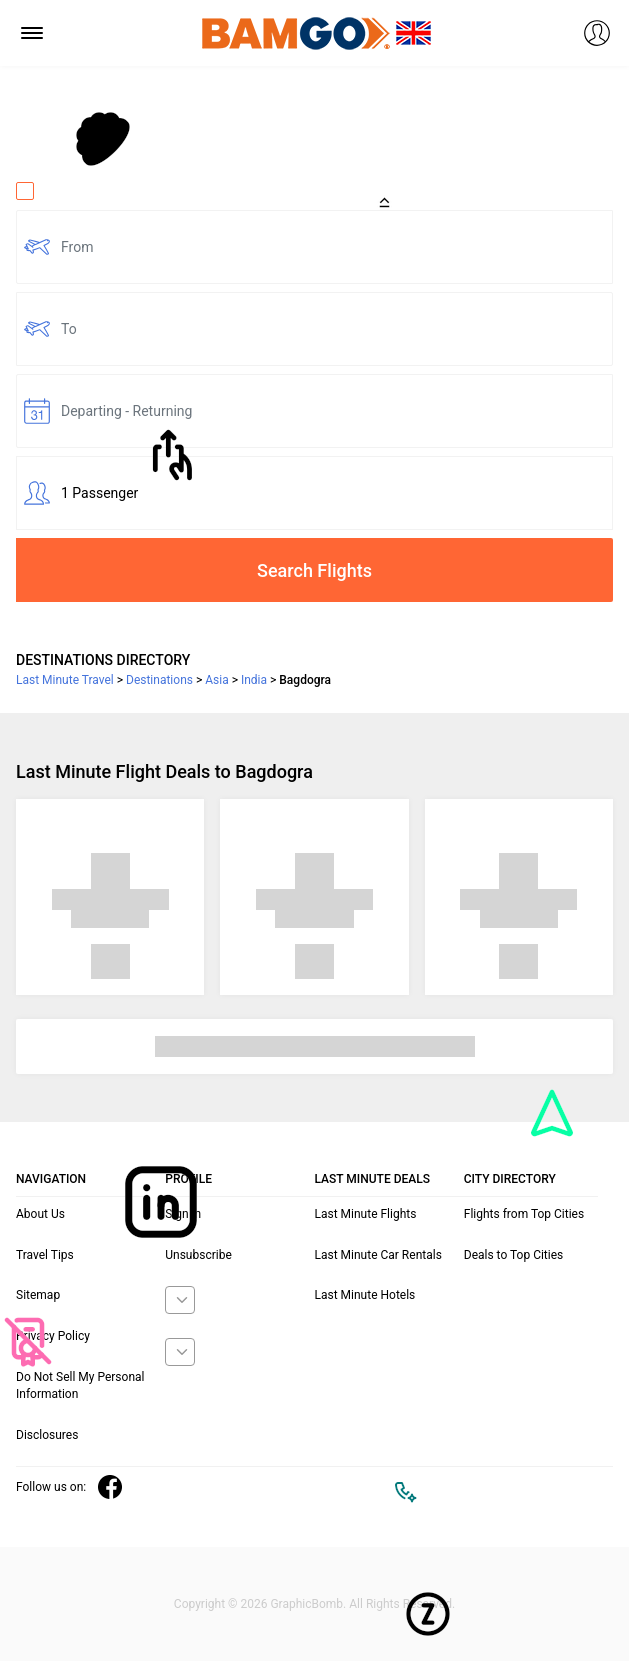 The image size is (629, 1661). I want to click on indicates z-index or layer ordering controls, so click(428, 1614).